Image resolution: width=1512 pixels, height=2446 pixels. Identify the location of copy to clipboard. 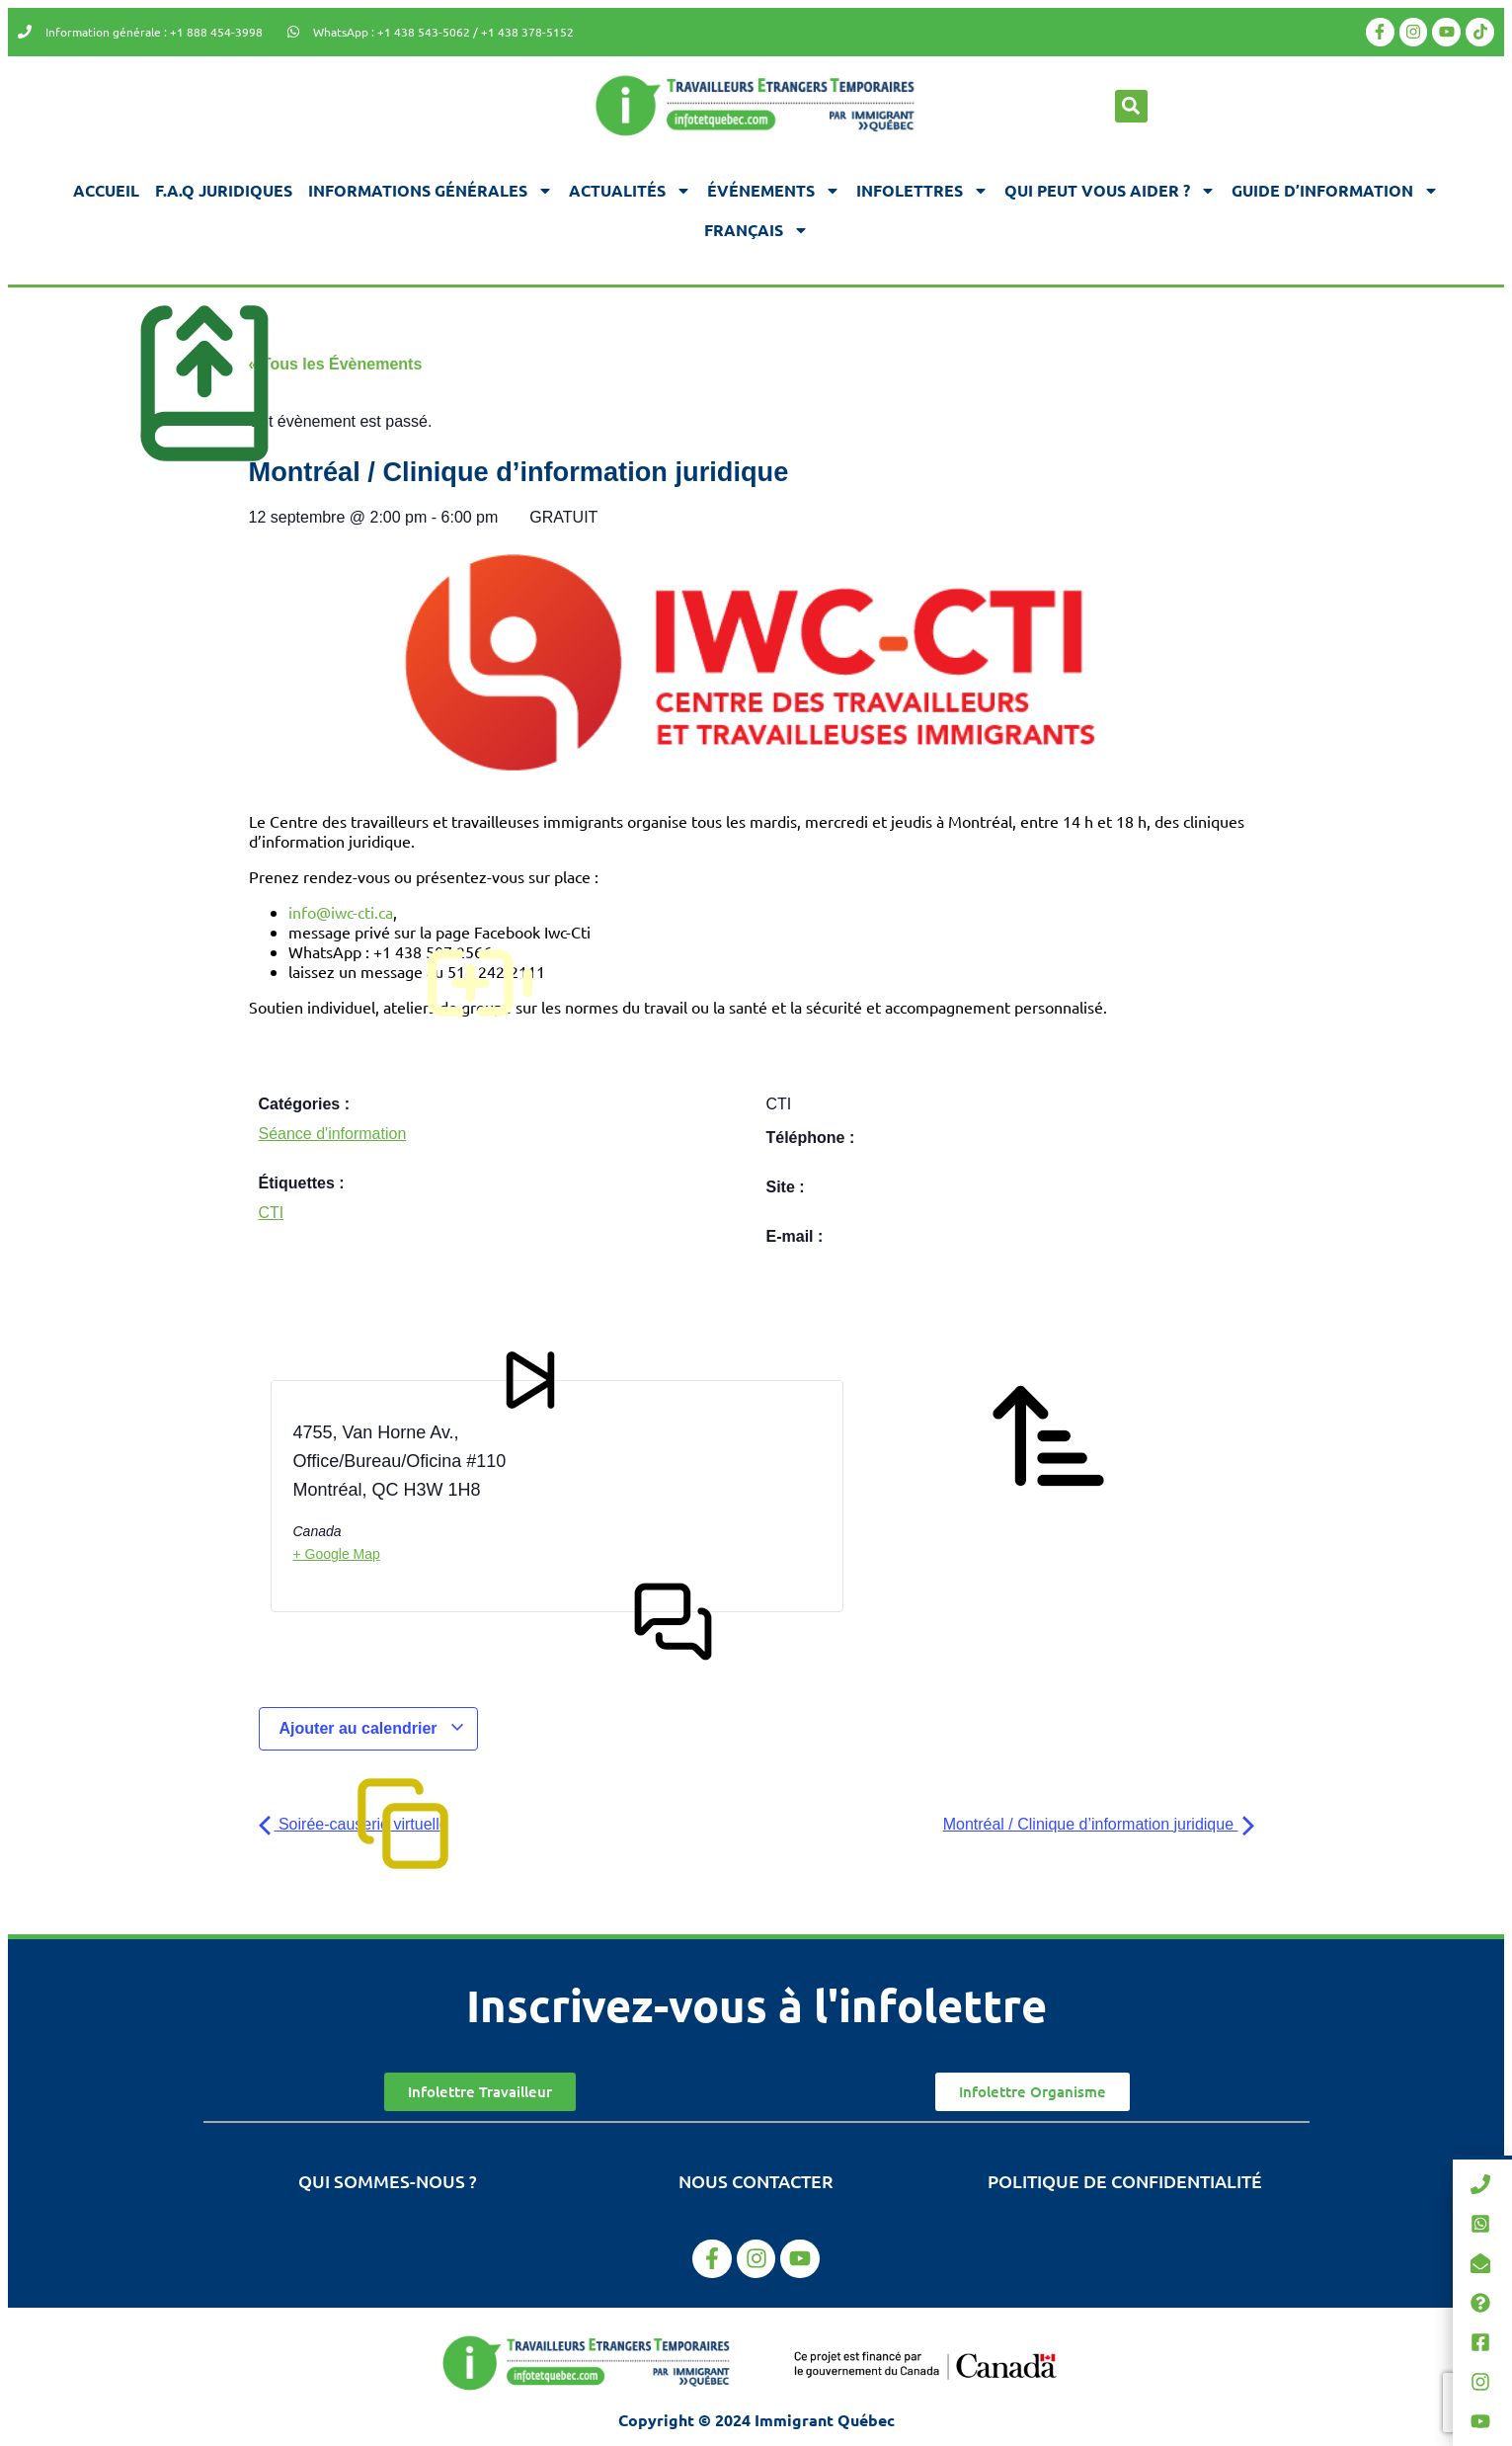
(403, 1824).